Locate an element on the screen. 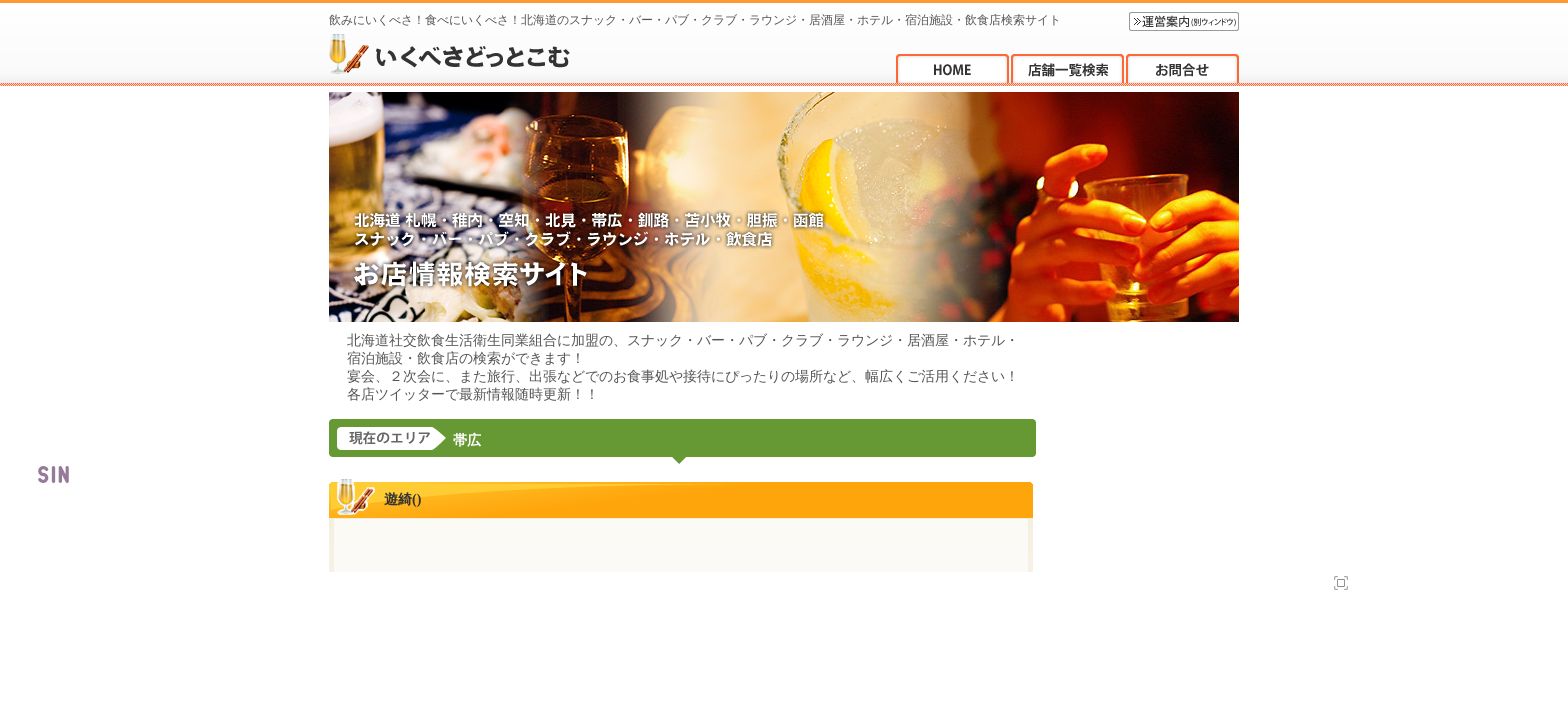  access sine function in calculator is located at coordinates (53, 474).